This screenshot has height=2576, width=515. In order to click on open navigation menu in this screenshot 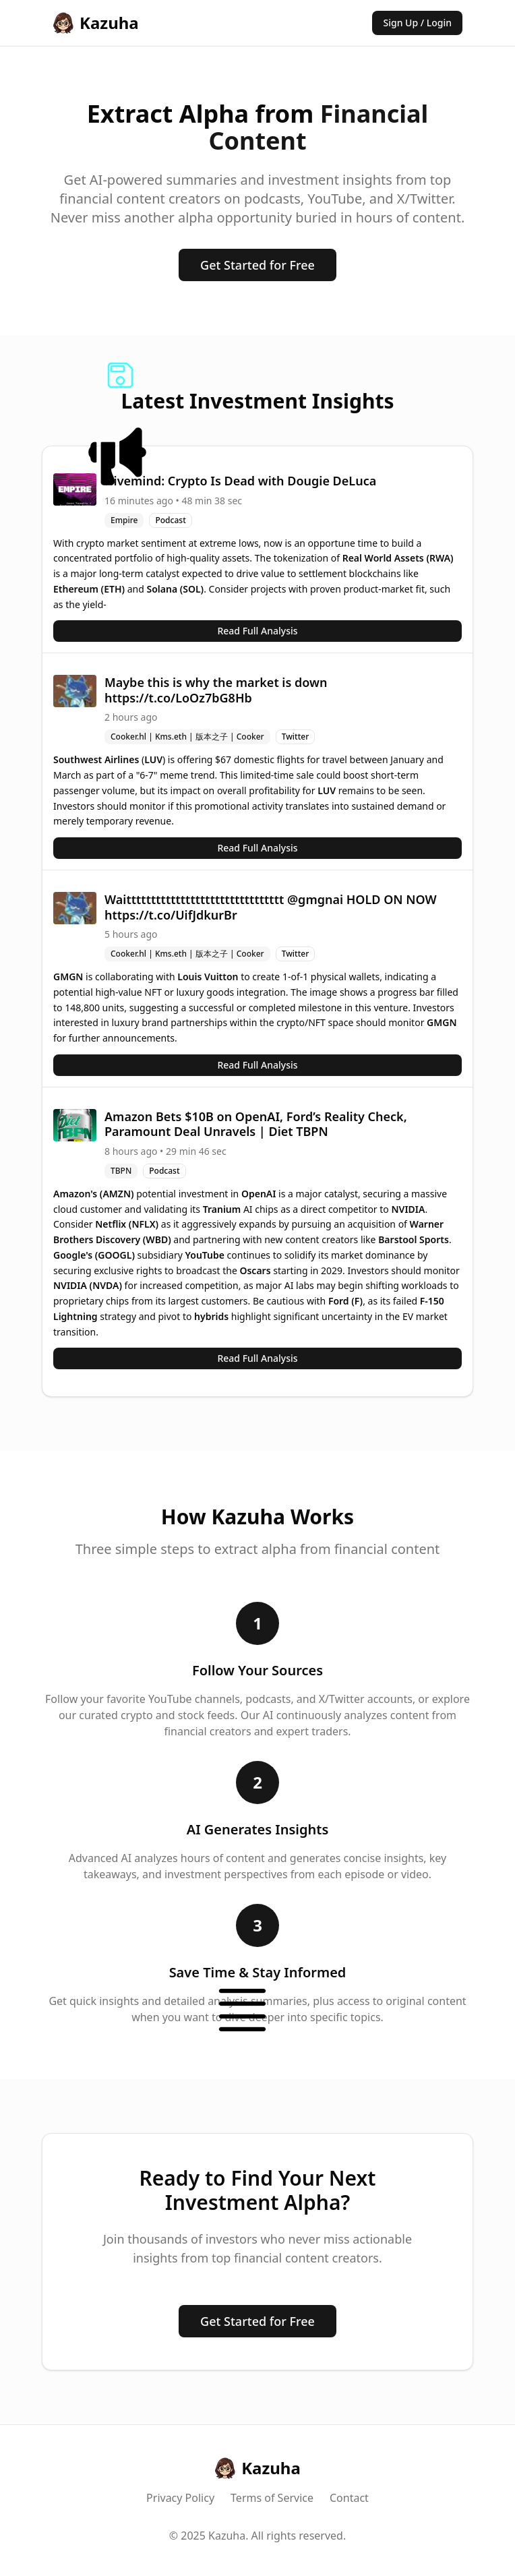, I will do `click(242, 2010)`.